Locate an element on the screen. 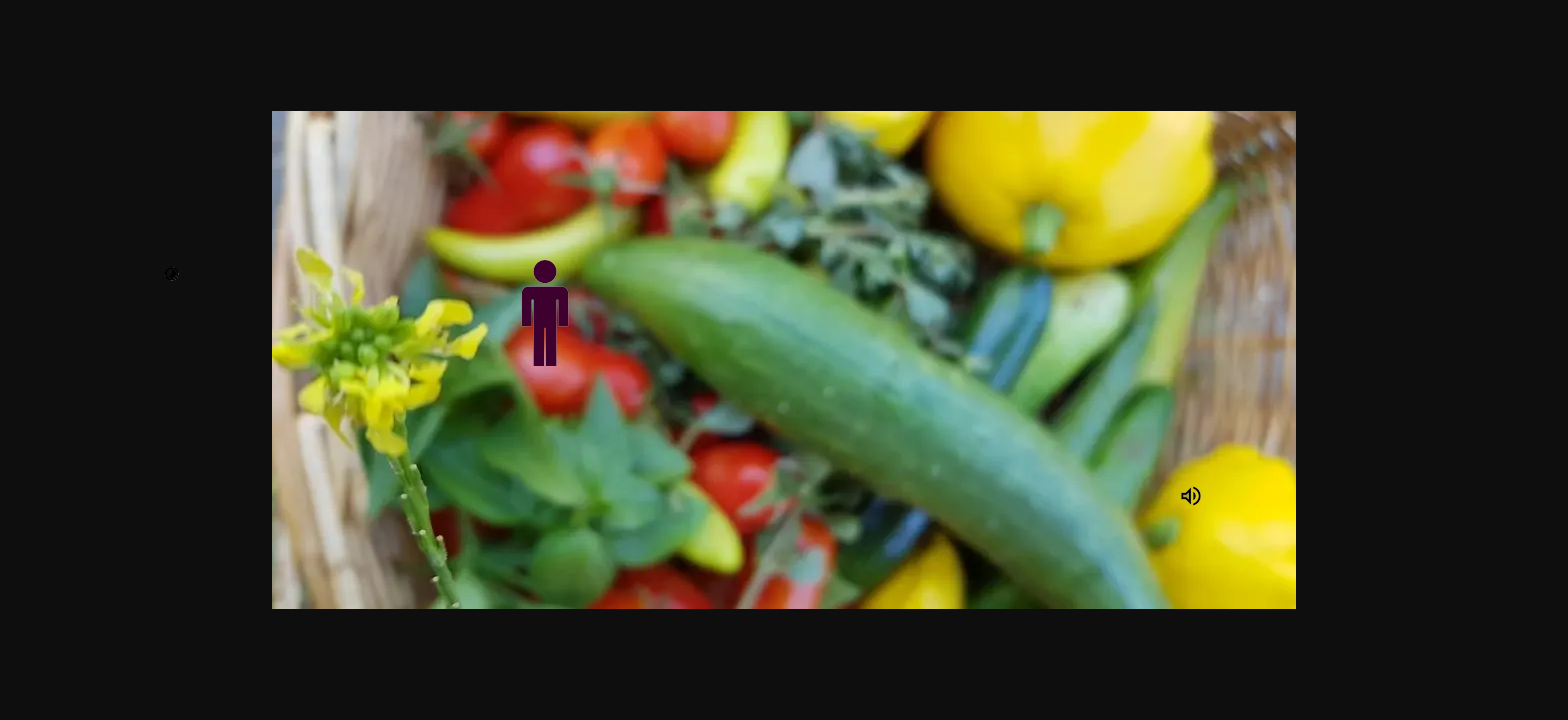  access timelapse camera mode is located at coordinates (172, 274).